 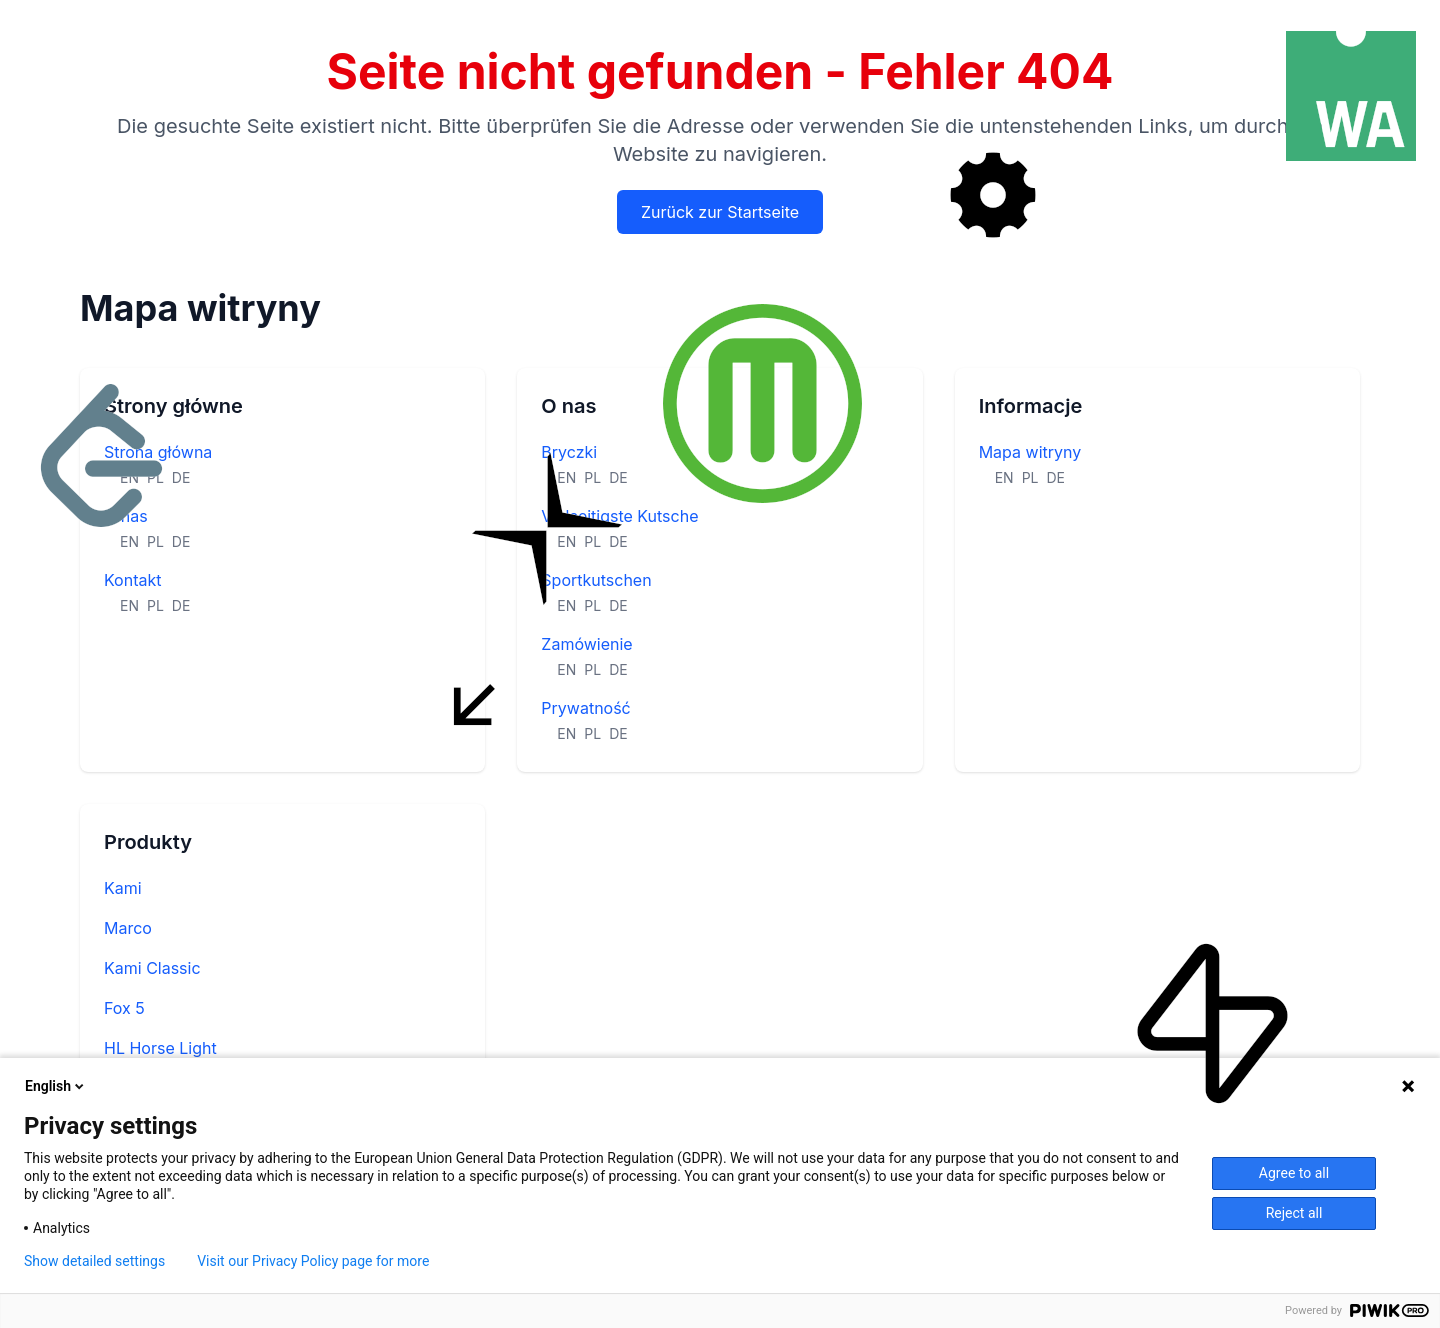 I want to click on navigate back and down, so click(x=471, y=708).